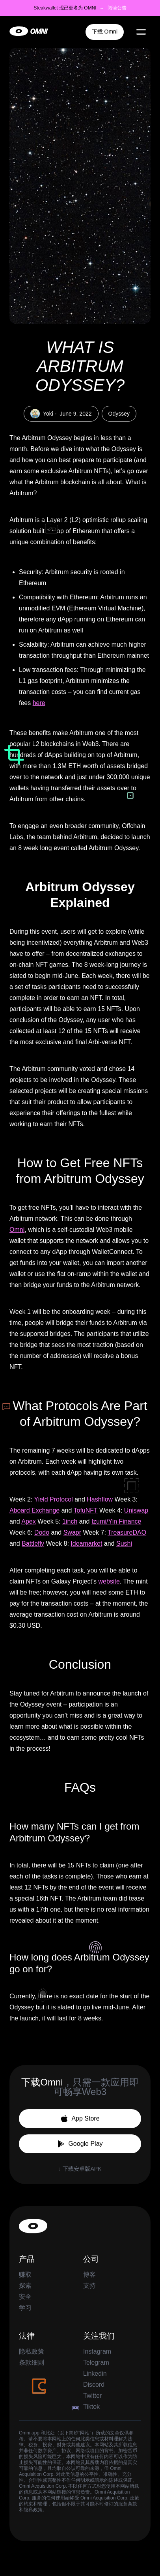 Image resolution: width=160 pixels, height=2576 pixels. I want to click on roll the dice or generate a random result, so click(130, 795).